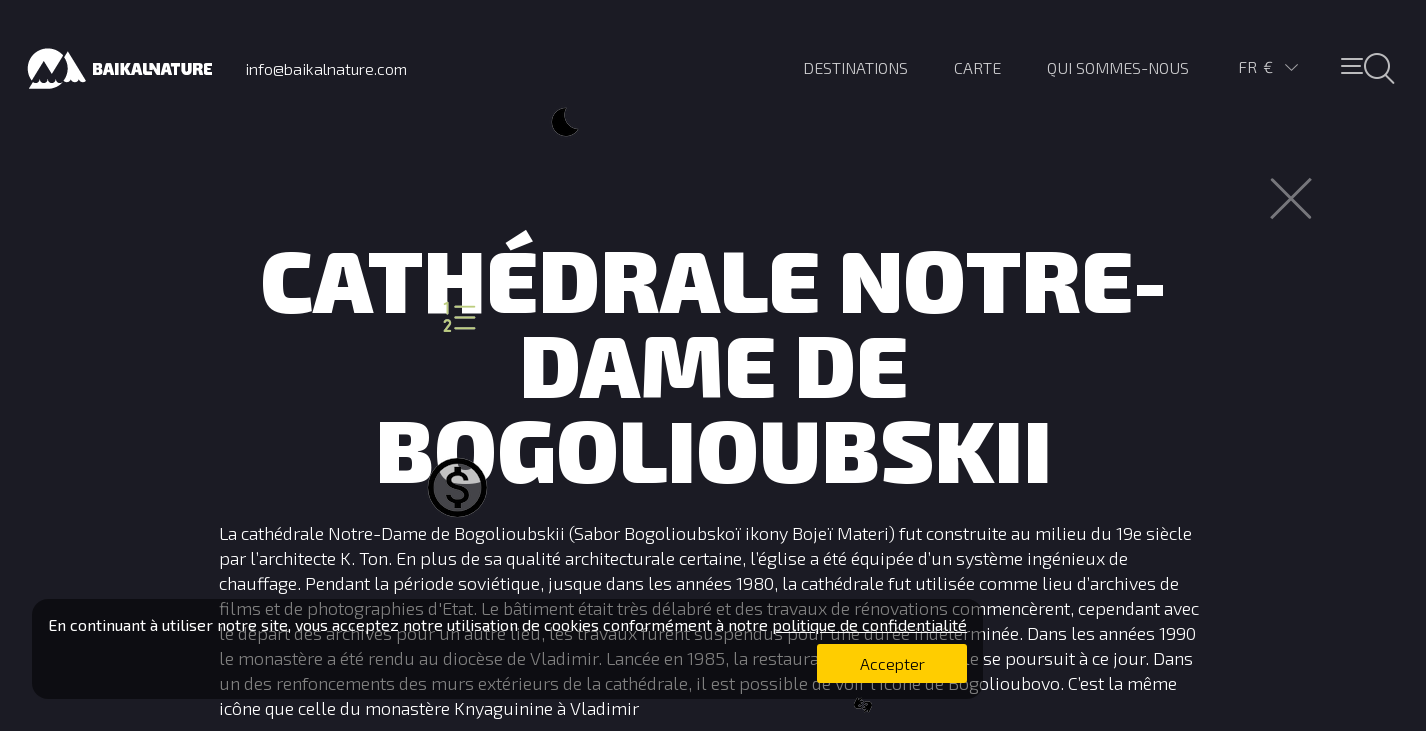 The width and height of the screenshot is (1426, 731). Describe the element at coordinates (457, 487) in the screenshot. I see `view earnings or revenue` at that location.